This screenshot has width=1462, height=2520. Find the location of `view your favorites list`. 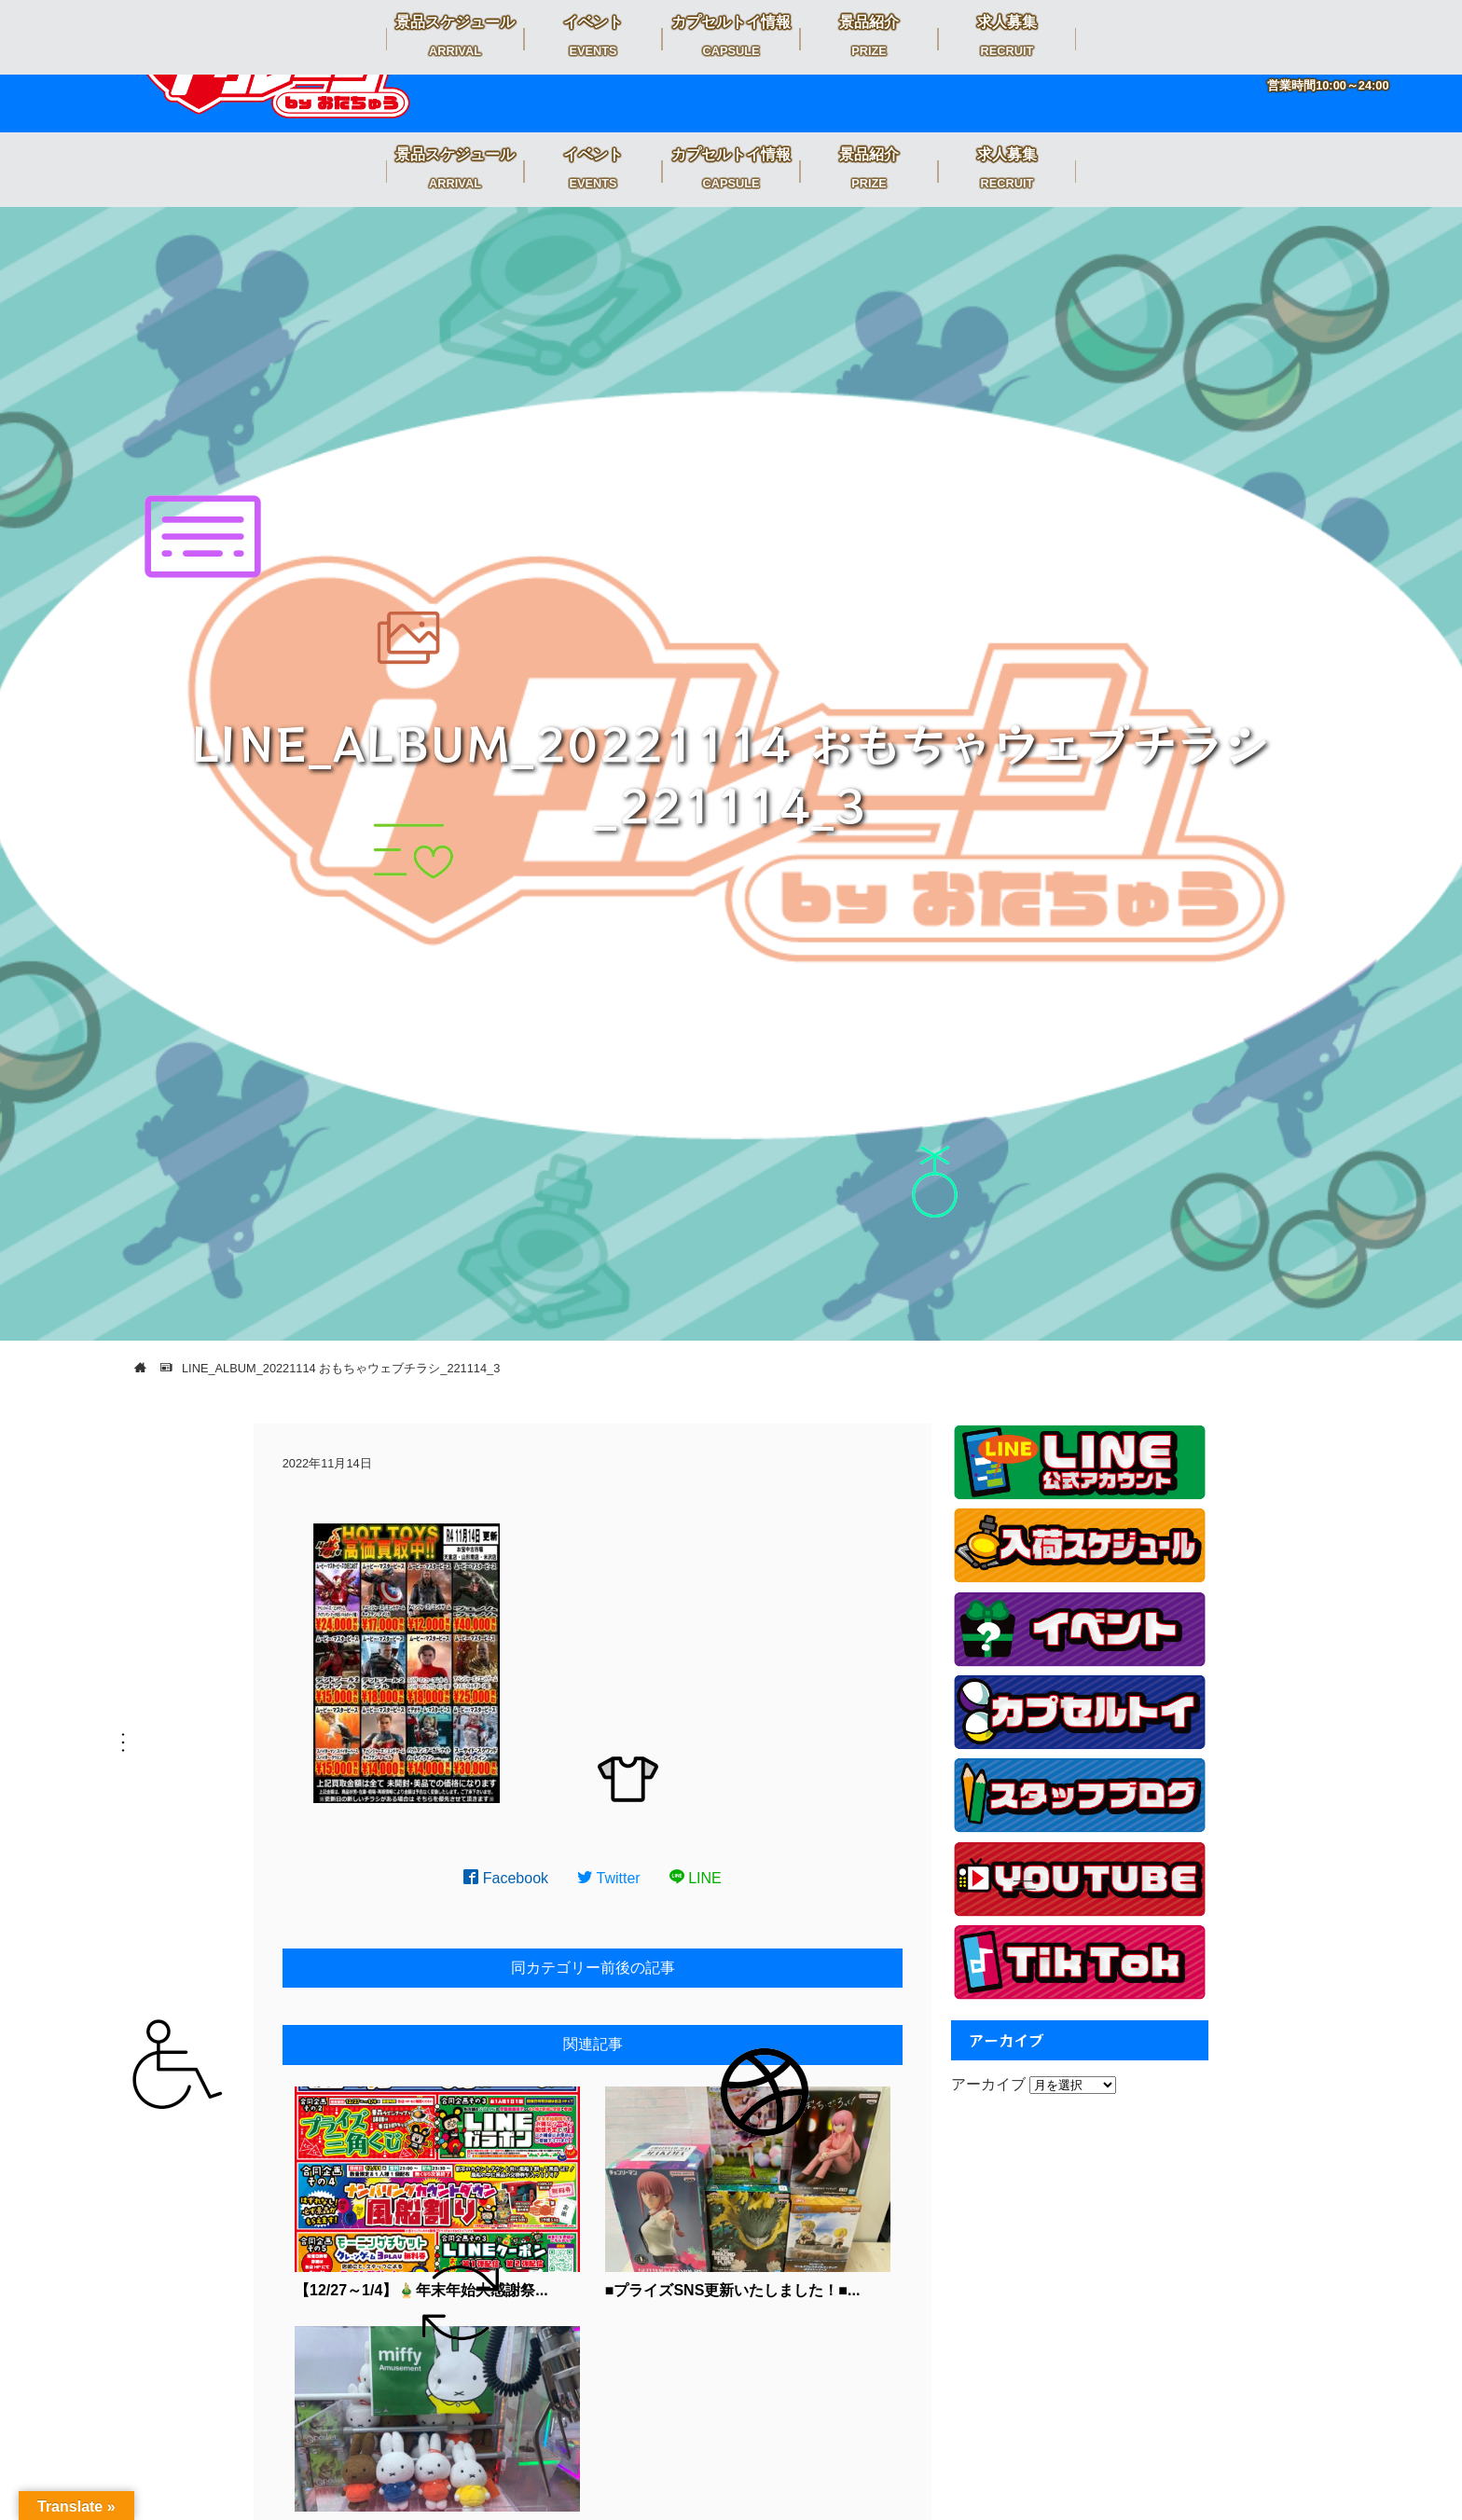

view your favorites list is located at coordinates (408, 849).